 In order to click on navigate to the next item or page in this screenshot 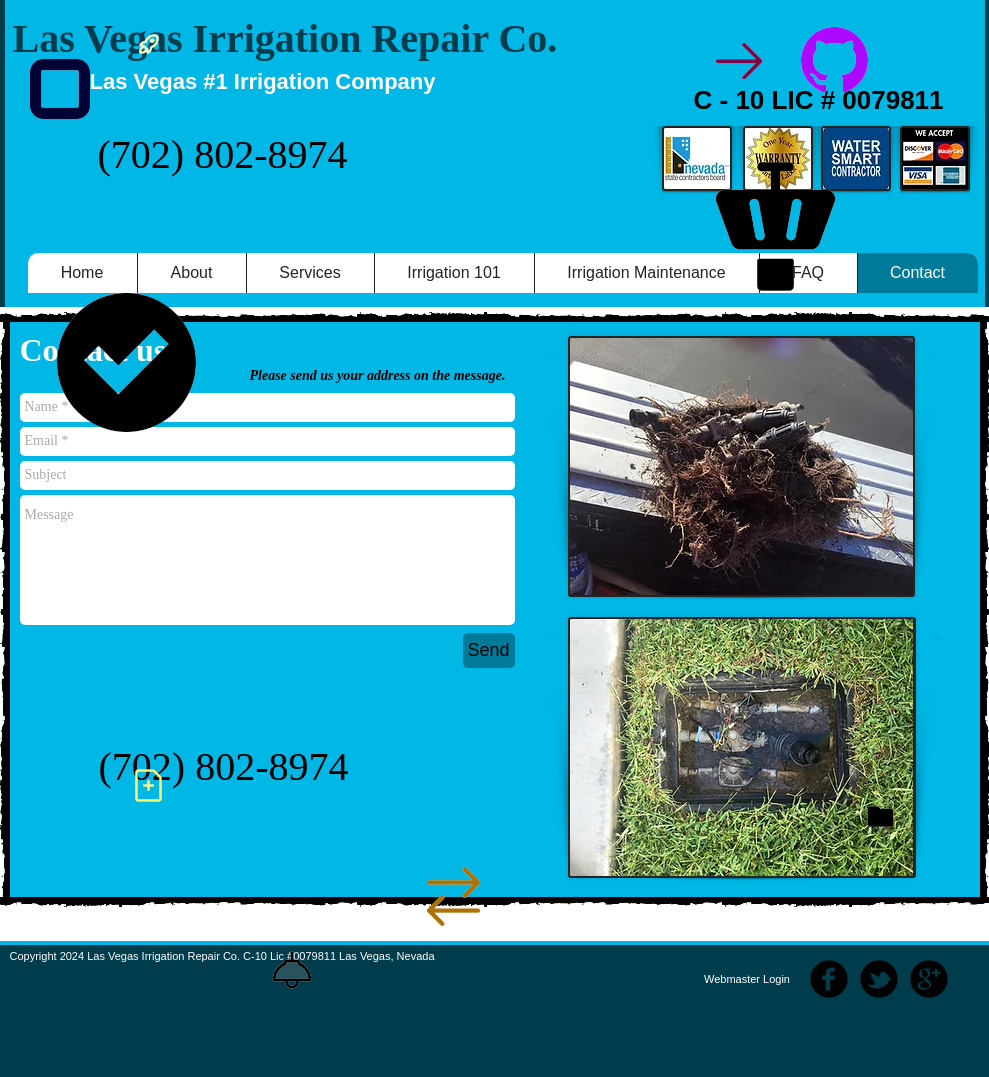, I will do `click(739, 60)`.